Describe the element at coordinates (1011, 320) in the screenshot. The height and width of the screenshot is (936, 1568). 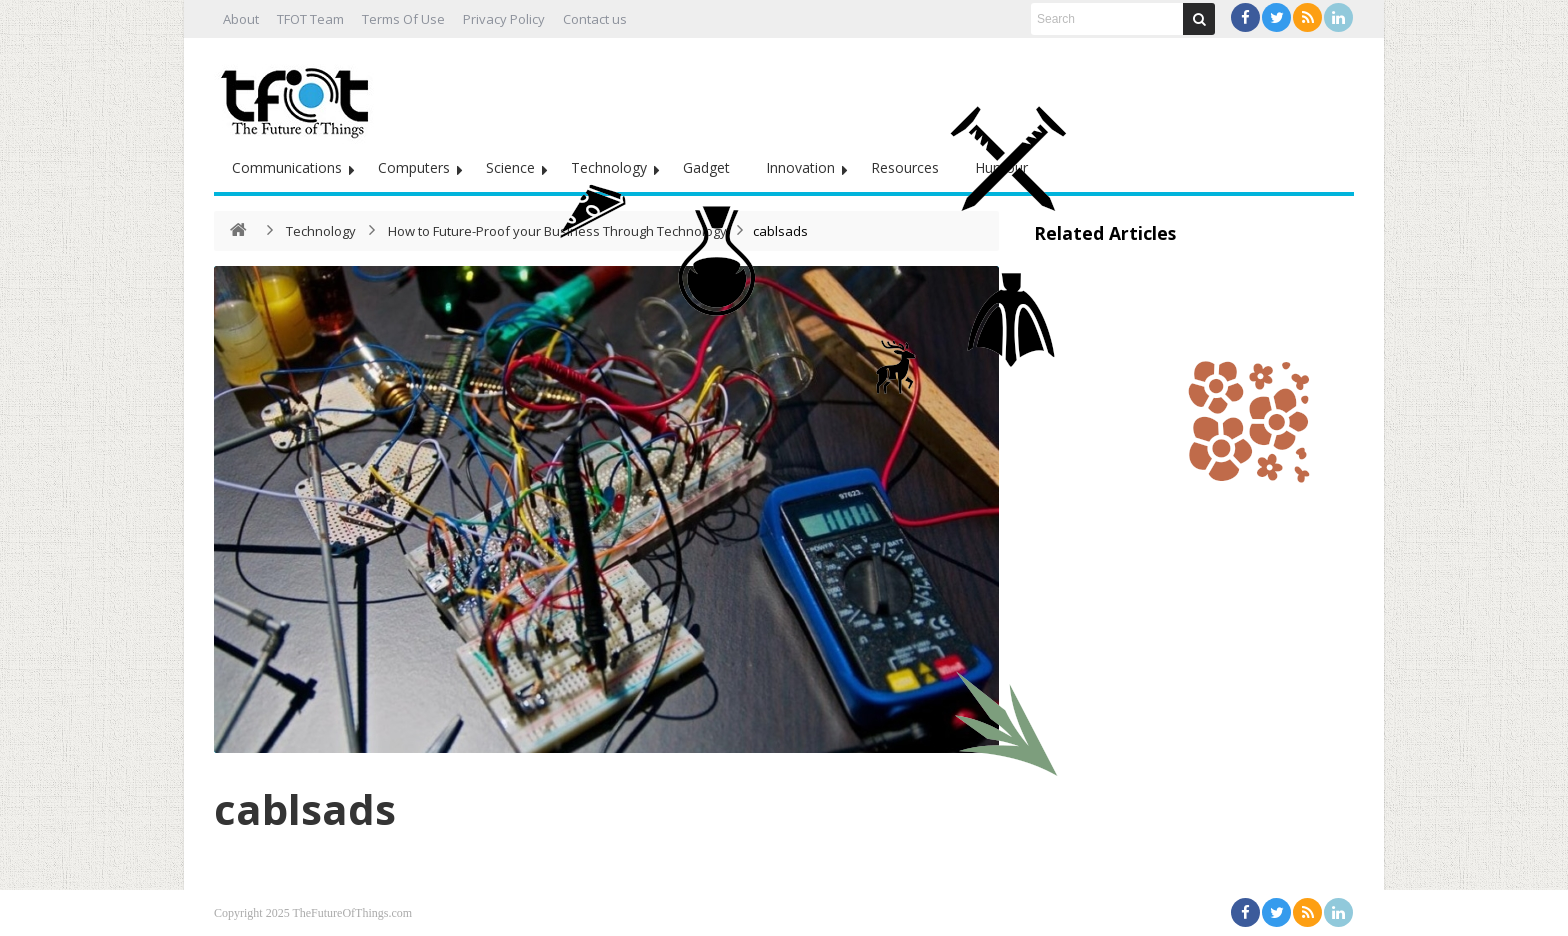
I see `indicates duck or waterfowl-related content in a game` at that location.